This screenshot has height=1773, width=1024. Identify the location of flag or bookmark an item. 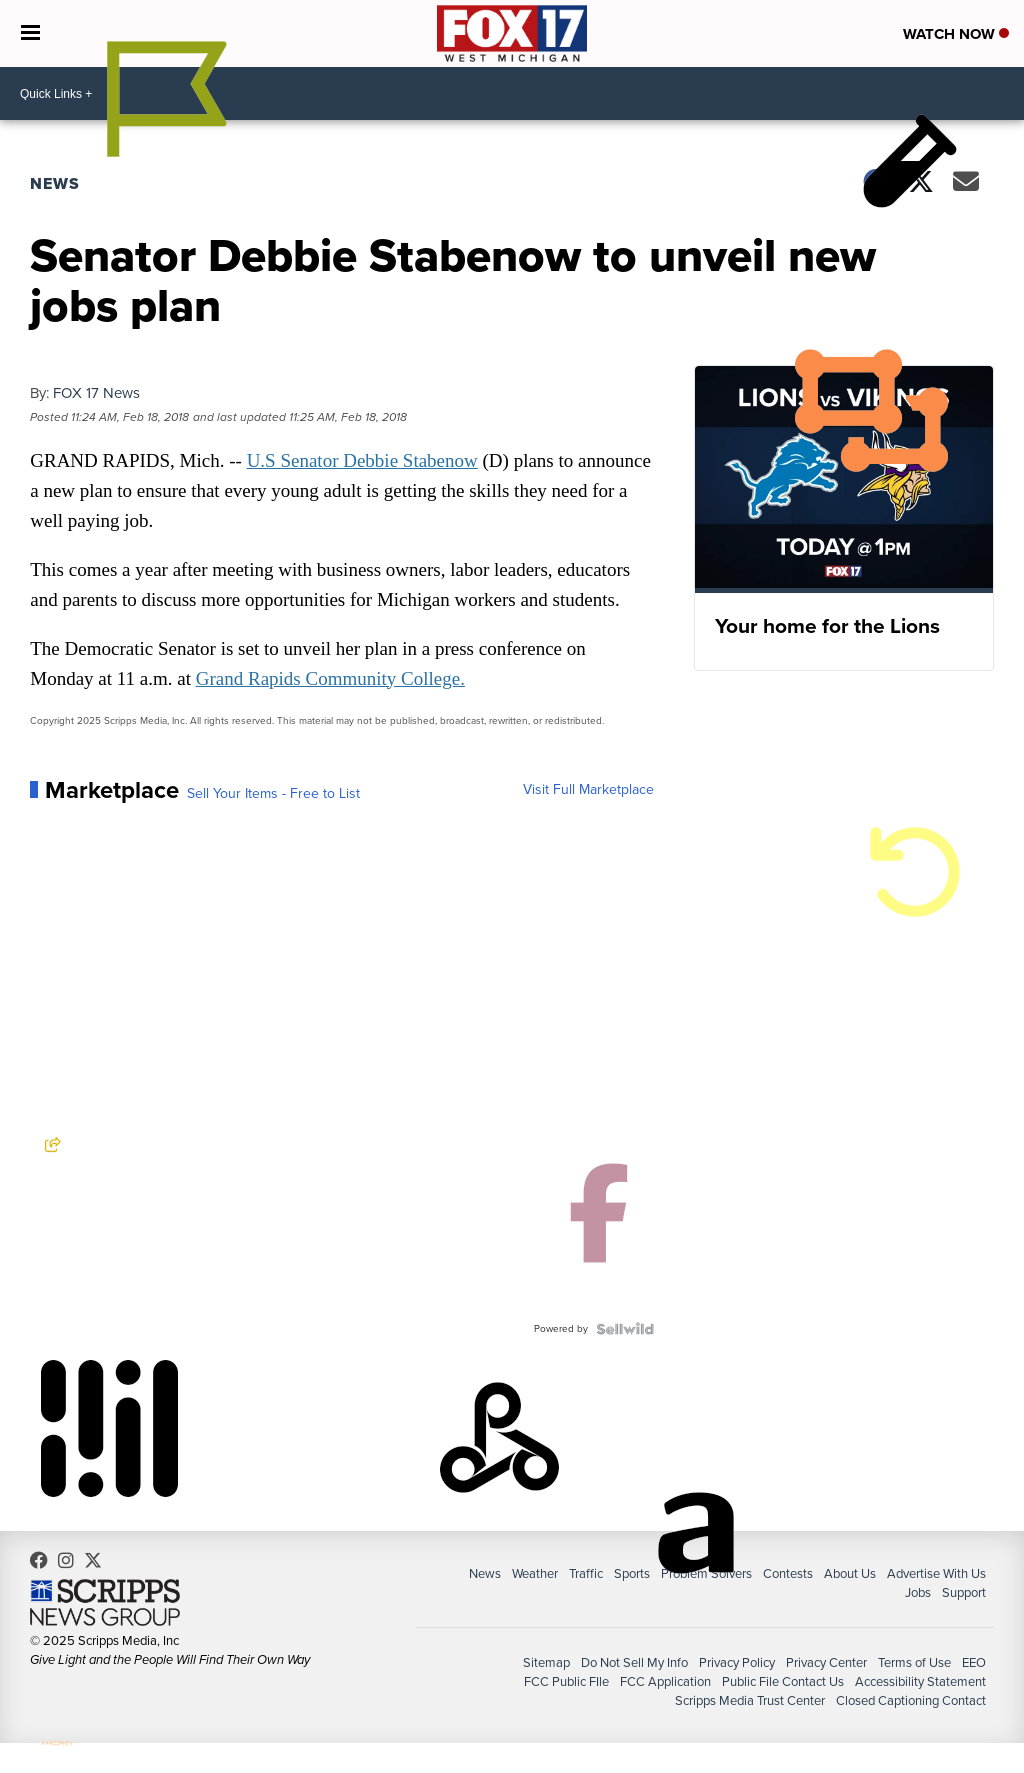
(168, 96).